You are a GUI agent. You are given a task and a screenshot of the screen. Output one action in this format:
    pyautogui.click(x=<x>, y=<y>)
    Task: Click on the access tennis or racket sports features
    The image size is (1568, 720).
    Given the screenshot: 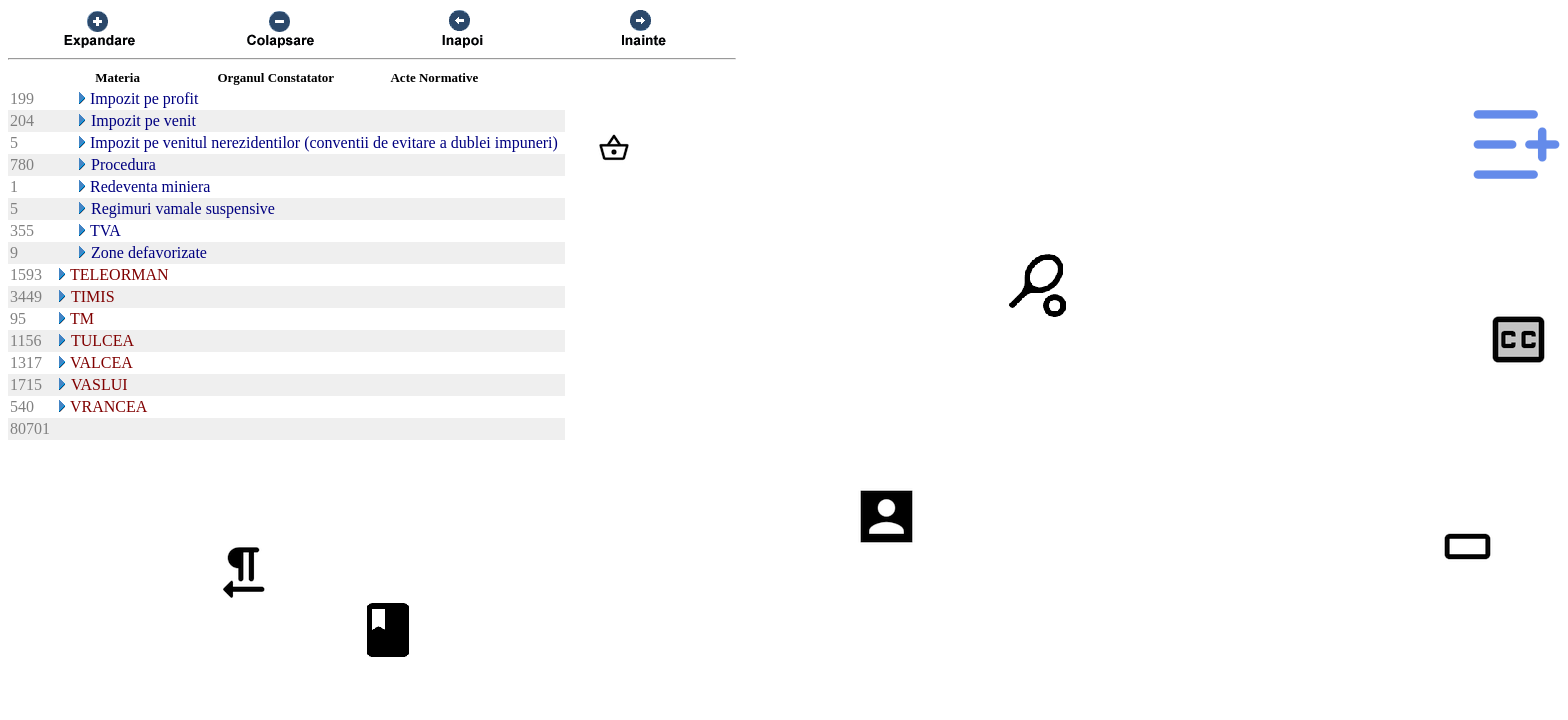 What is the action you would take?
    pyautogui.click(x=1037, y=285)
    